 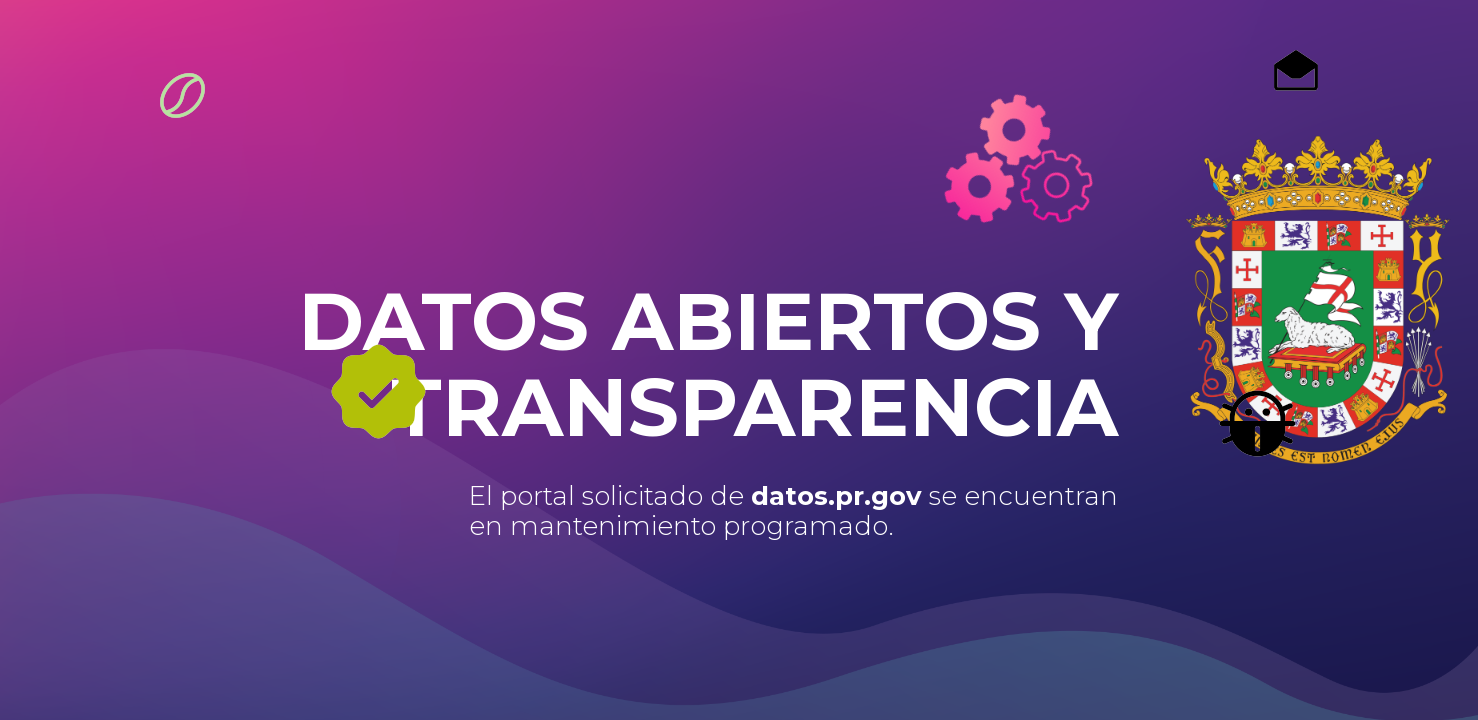 What do you see at coordinates (378, 391) in the screenshot?
I see `indicates verified or authenticated status` at bounding box center [378, 391].